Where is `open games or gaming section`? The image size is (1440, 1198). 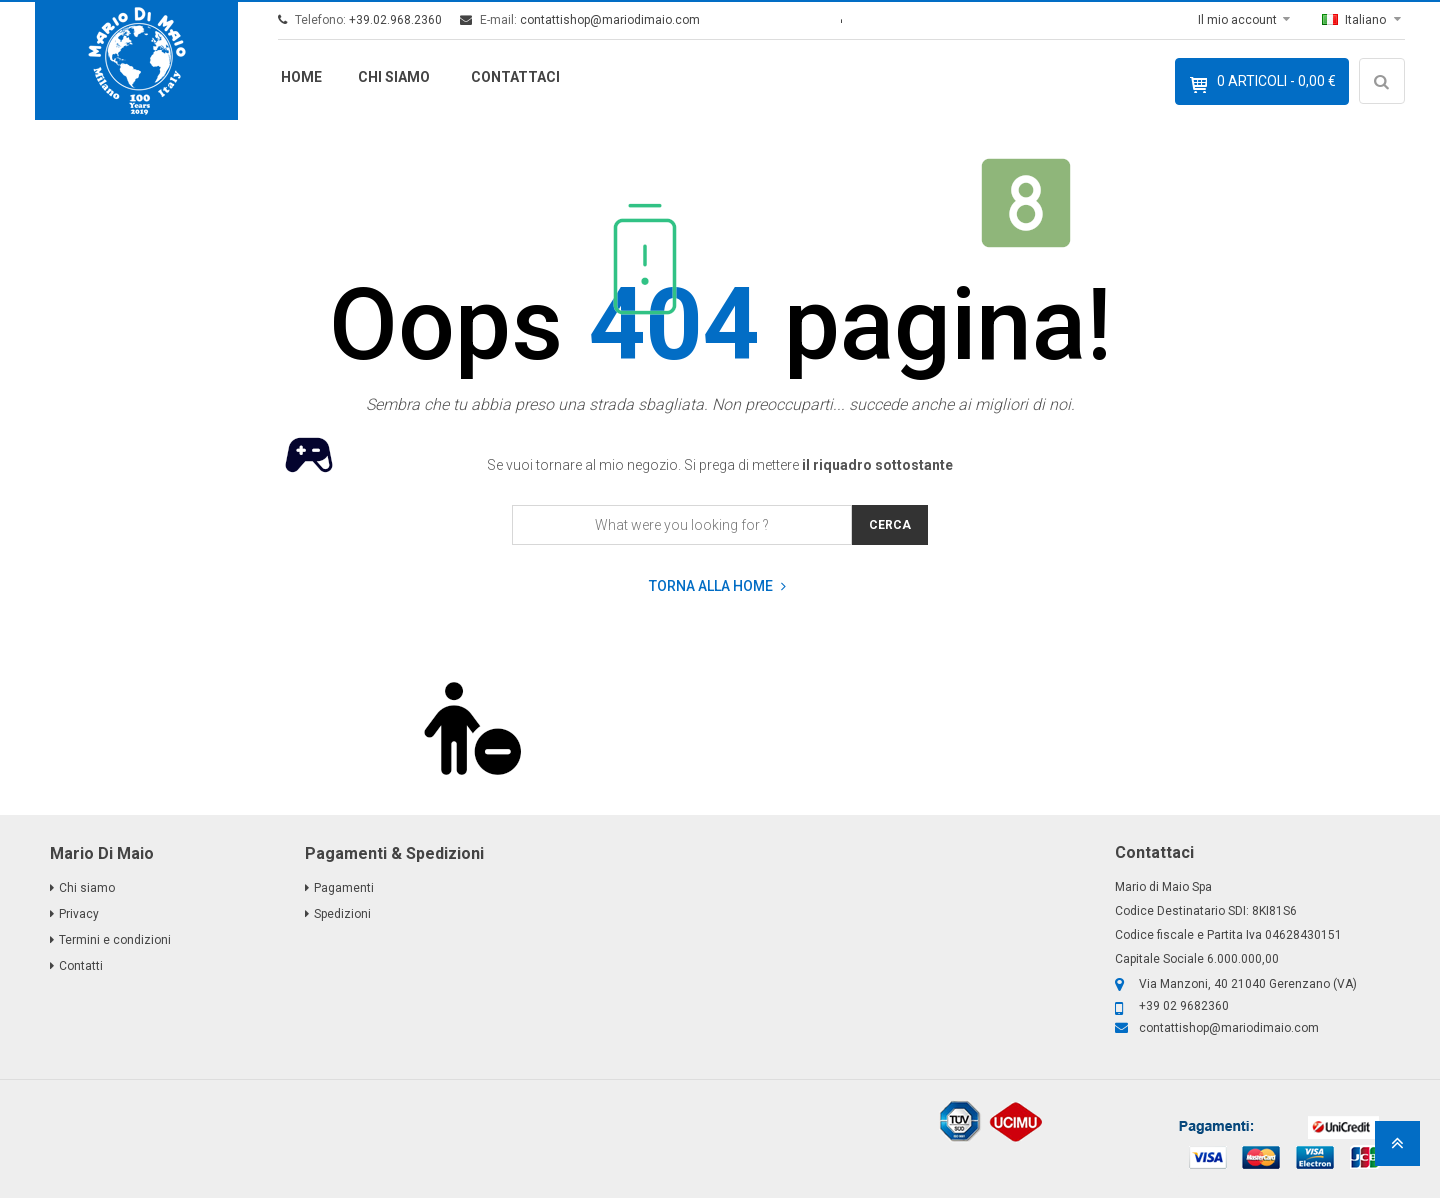 open games or gaming section is located at coordinates (309, 455).